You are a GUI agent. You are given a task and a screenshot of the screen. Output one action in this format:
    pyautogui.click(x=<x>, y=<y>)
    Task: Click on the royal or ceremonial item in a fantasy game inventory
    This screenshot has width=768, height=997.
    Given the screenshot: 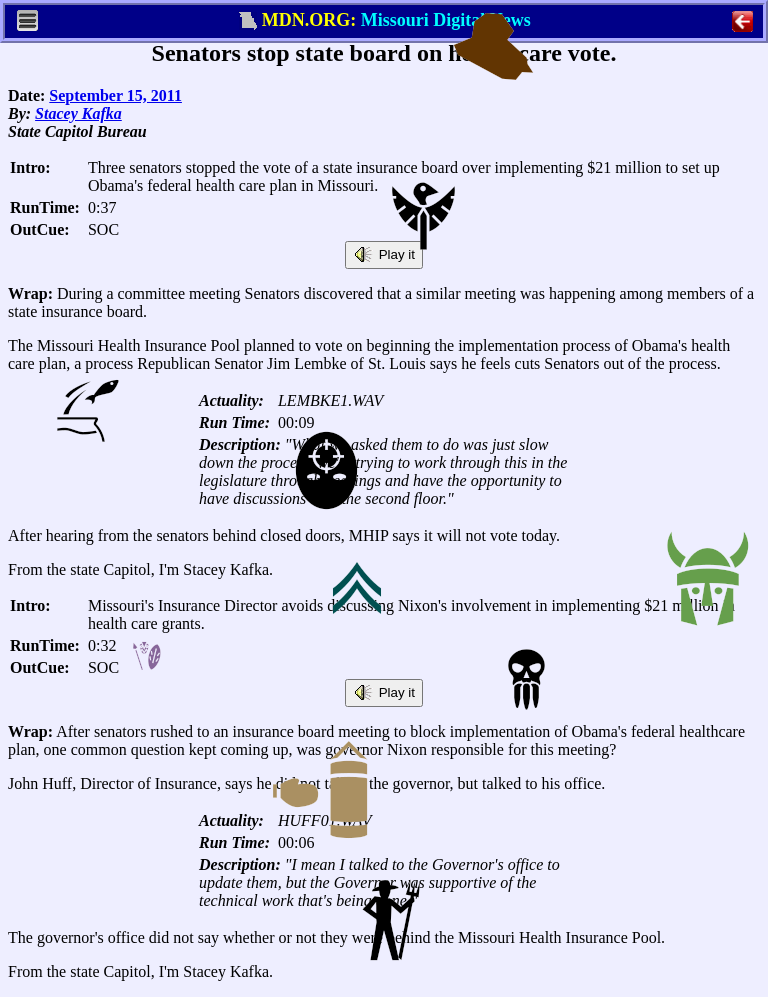 What is the action you would take?
    pyautogui.click(x=423, y=215)
    